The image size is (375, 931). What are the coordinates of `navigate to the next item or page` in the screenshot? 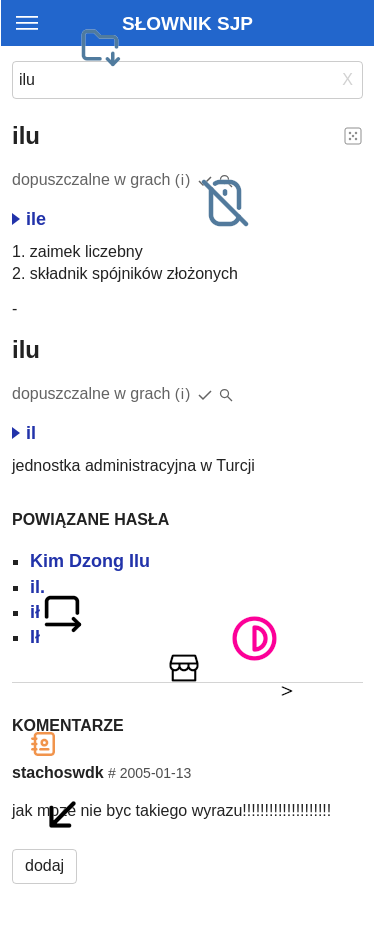 It's located at (287, 691).